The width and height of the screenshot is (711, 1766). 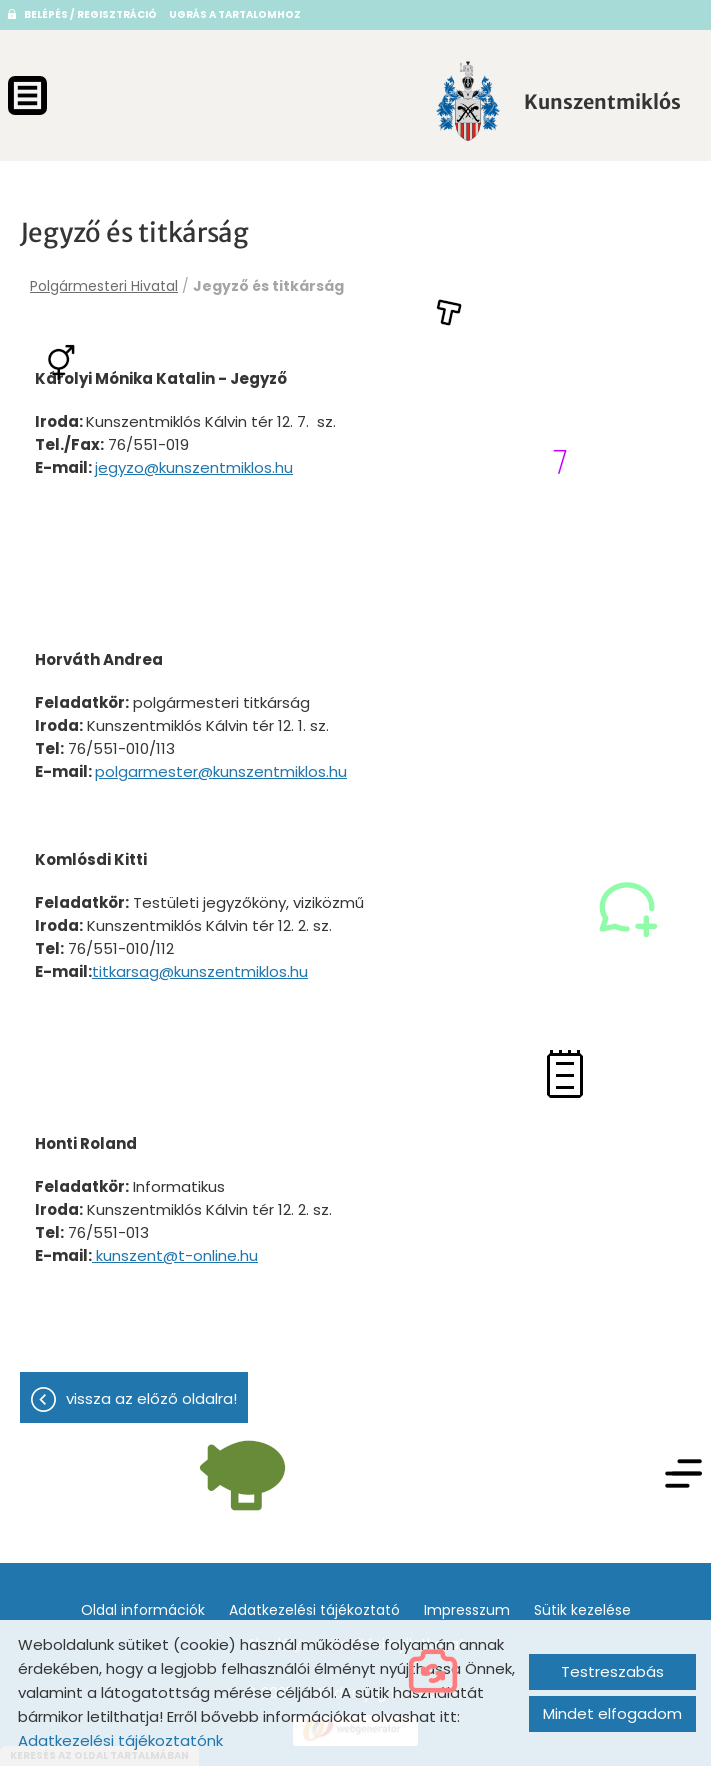 I want to click on access airship or blimp travel options, so click(x=242, y=1475).